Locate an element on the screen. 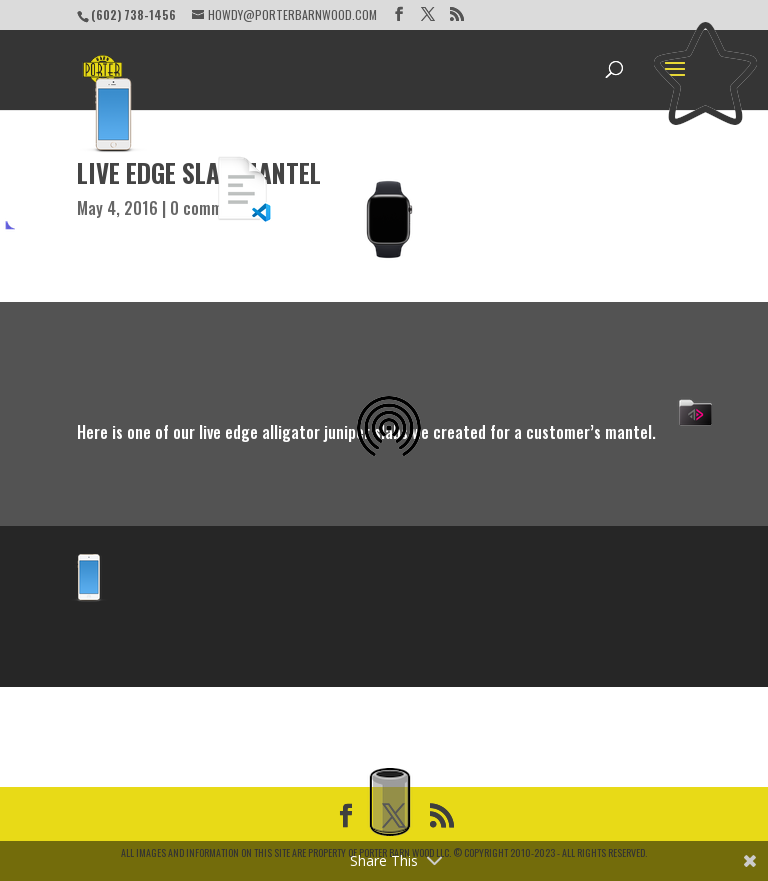 This screenshot has width=768, height=881. connected iPhone SE device is located at coordinates (113, 115).